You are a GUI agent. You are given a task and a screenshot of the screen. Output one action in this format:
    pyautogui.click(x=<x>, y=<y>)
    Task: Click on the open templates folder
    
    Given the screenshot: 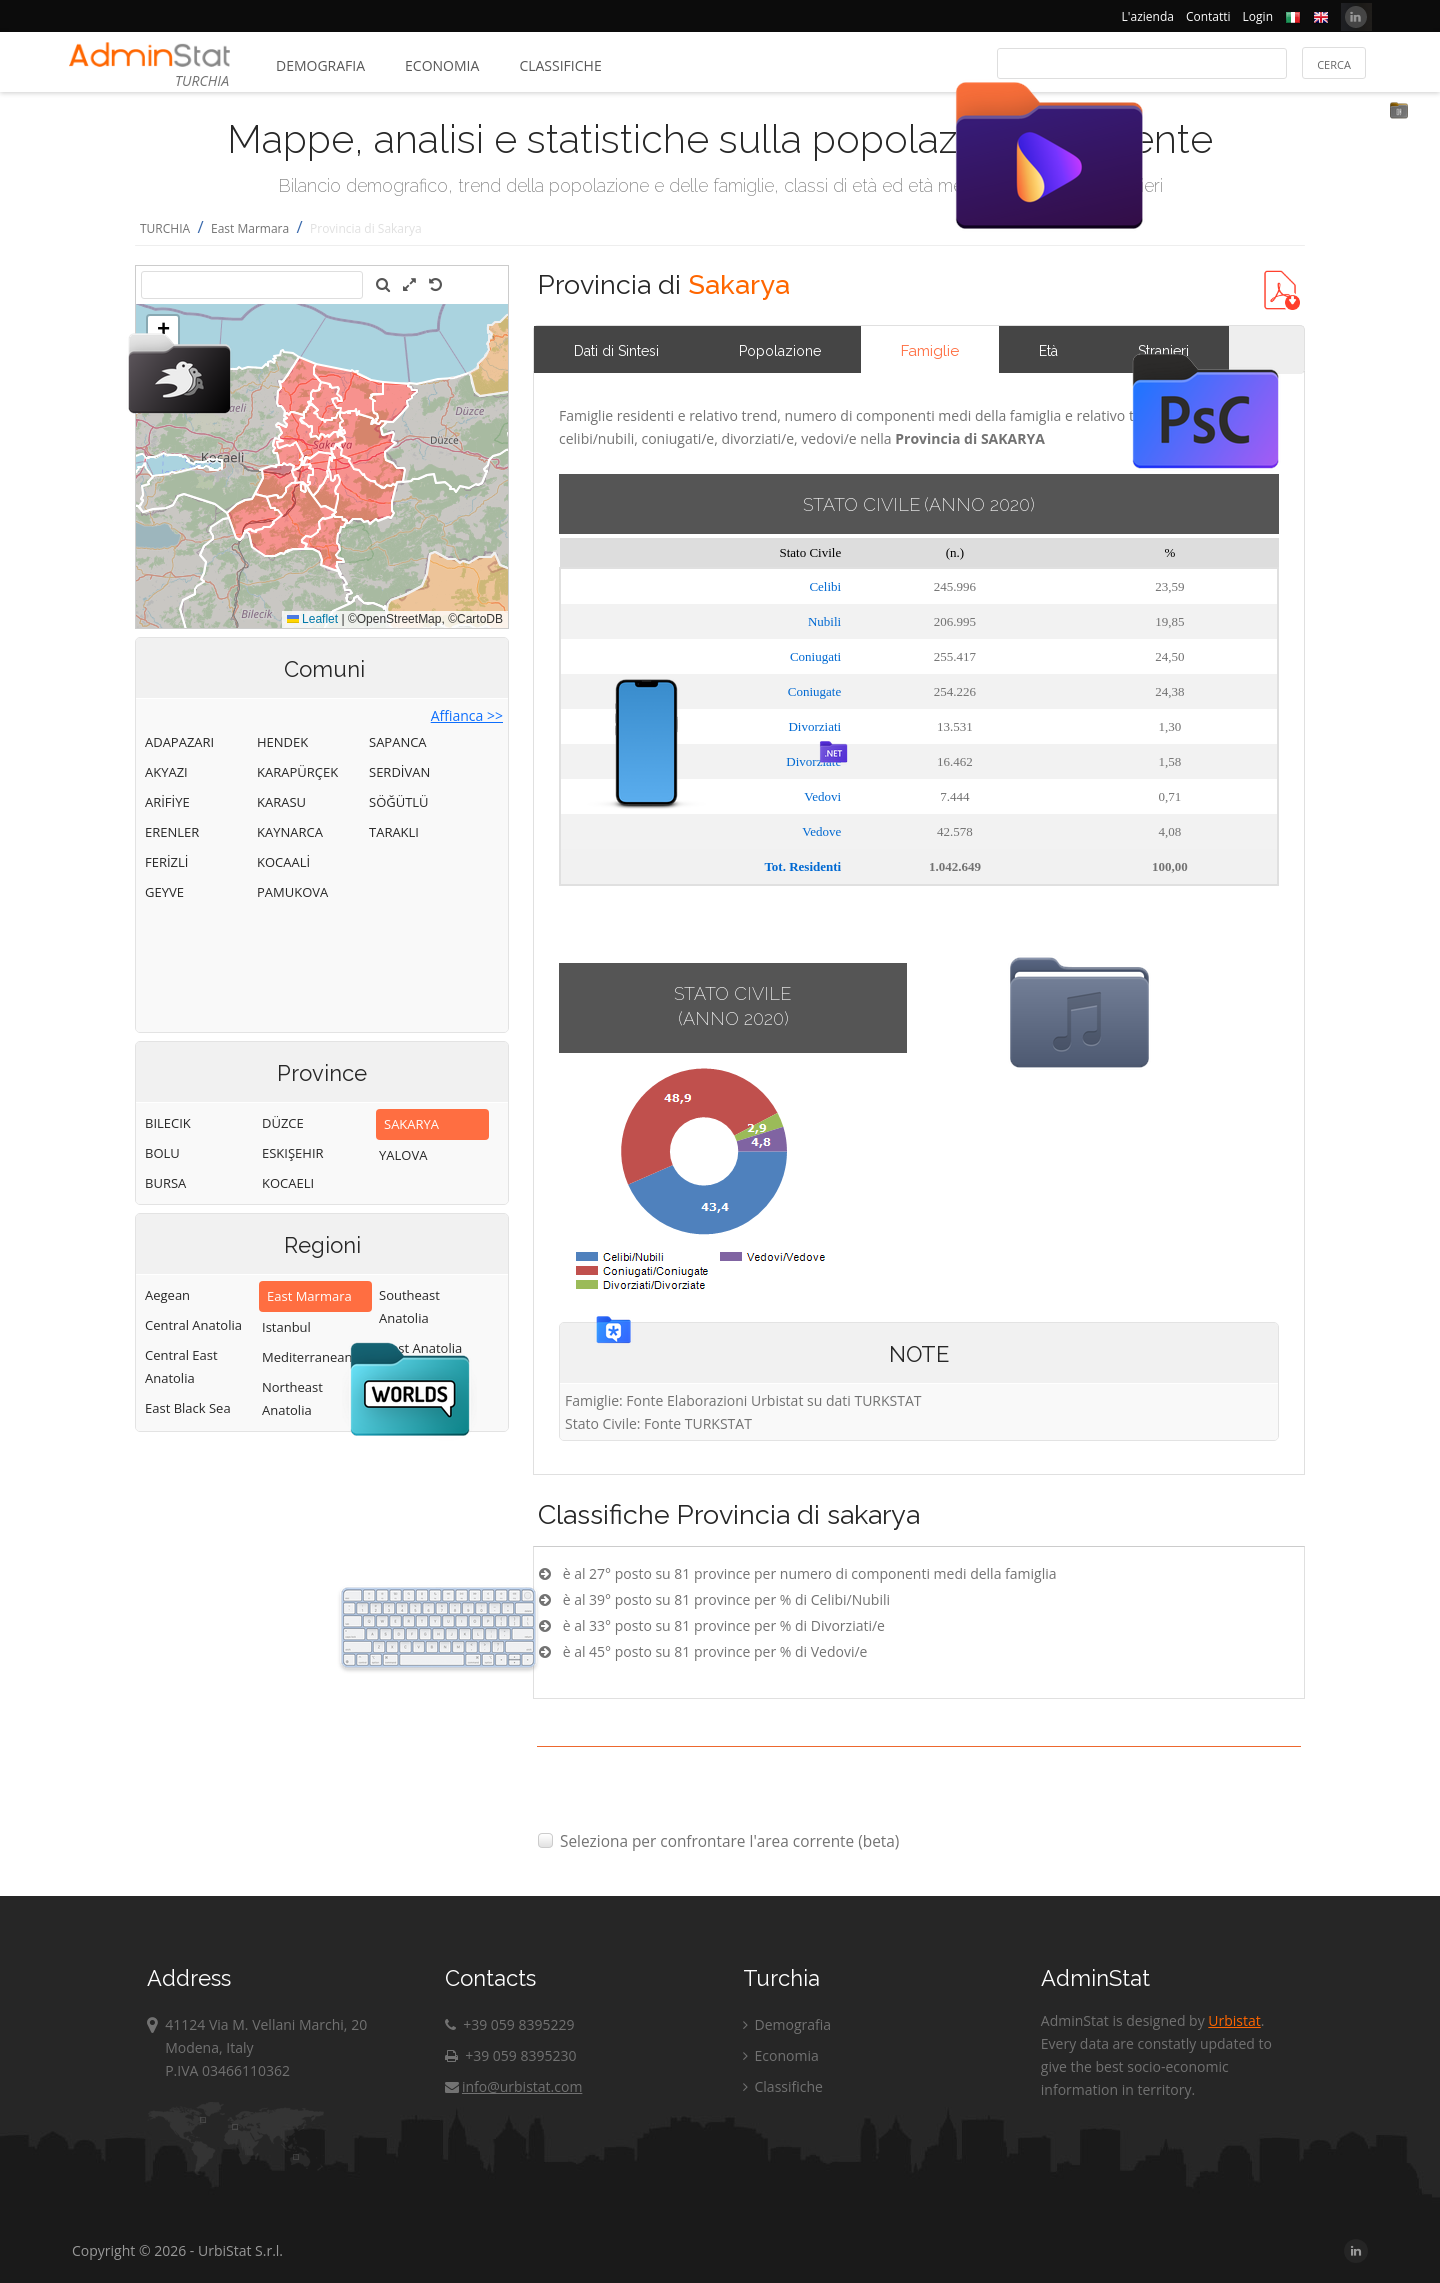 What is the action you would take?
    pyautogui.click(x=1399, y=110)
    